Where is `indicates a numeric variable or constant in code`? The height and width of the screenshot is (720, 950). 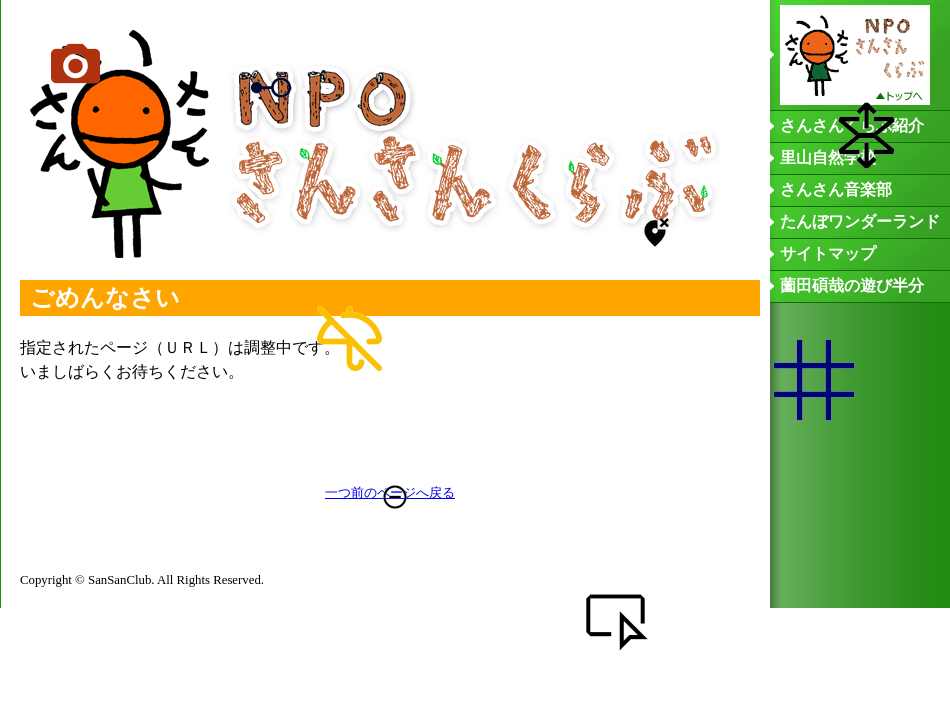 indicates a numeric variable or constant in code is located at coordinates (814, 380).